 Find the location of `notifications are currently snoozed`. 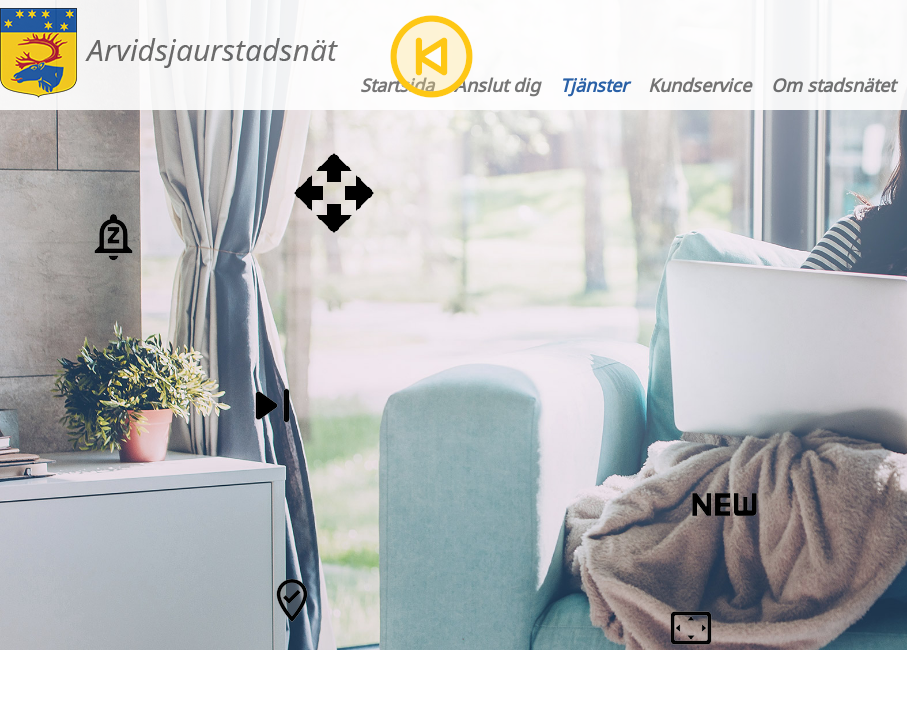

notifications are currently snoozed is located at coordinates (113, 236).